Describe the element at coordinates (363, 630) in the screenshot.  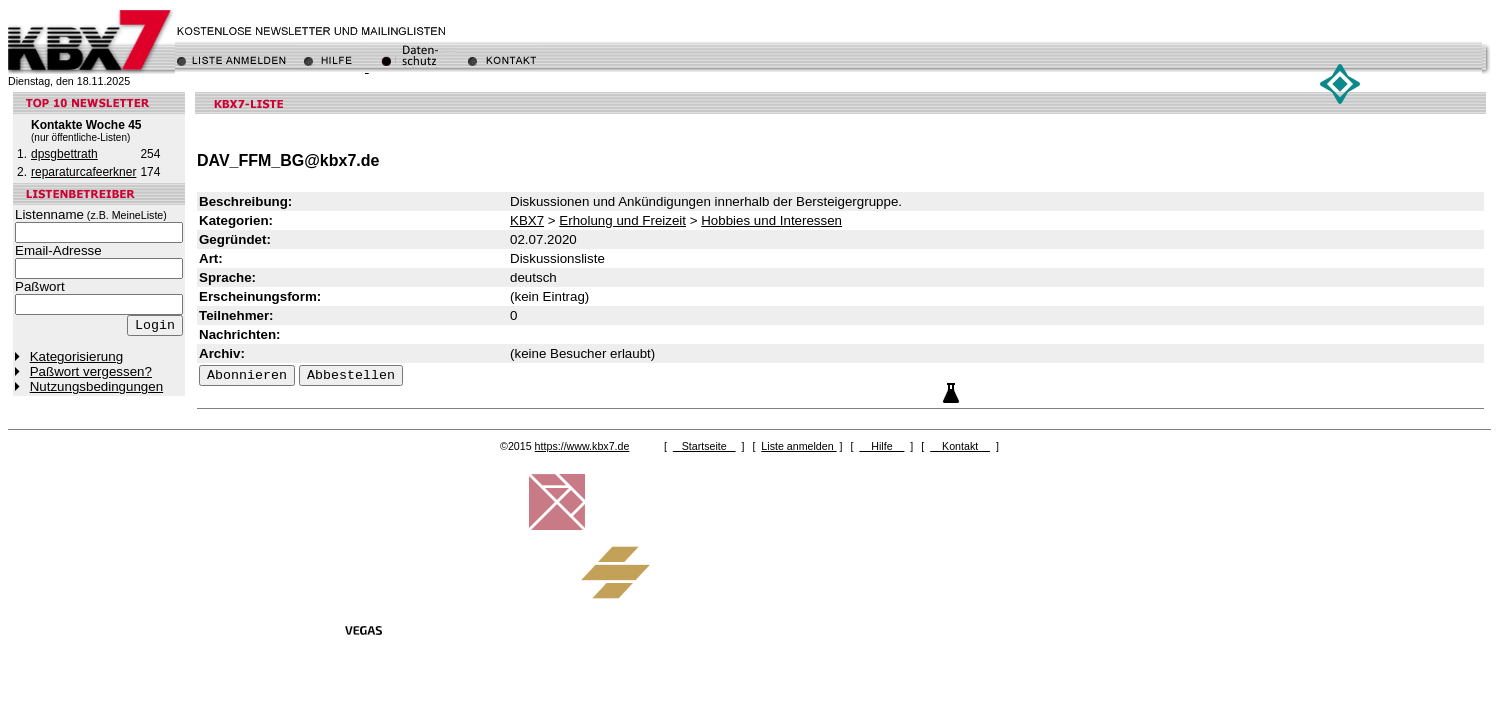
I see `vegas creative software brand logo` at that location.